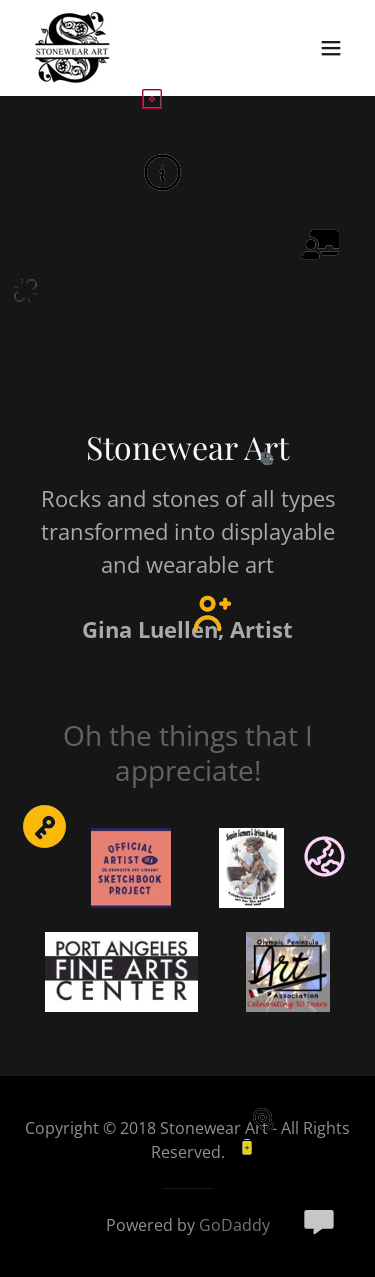 The image size is (375, 1277). Describe the element at coordinates (262, 1118) in the screenshot. I see `remove a saved location pin` at that location.